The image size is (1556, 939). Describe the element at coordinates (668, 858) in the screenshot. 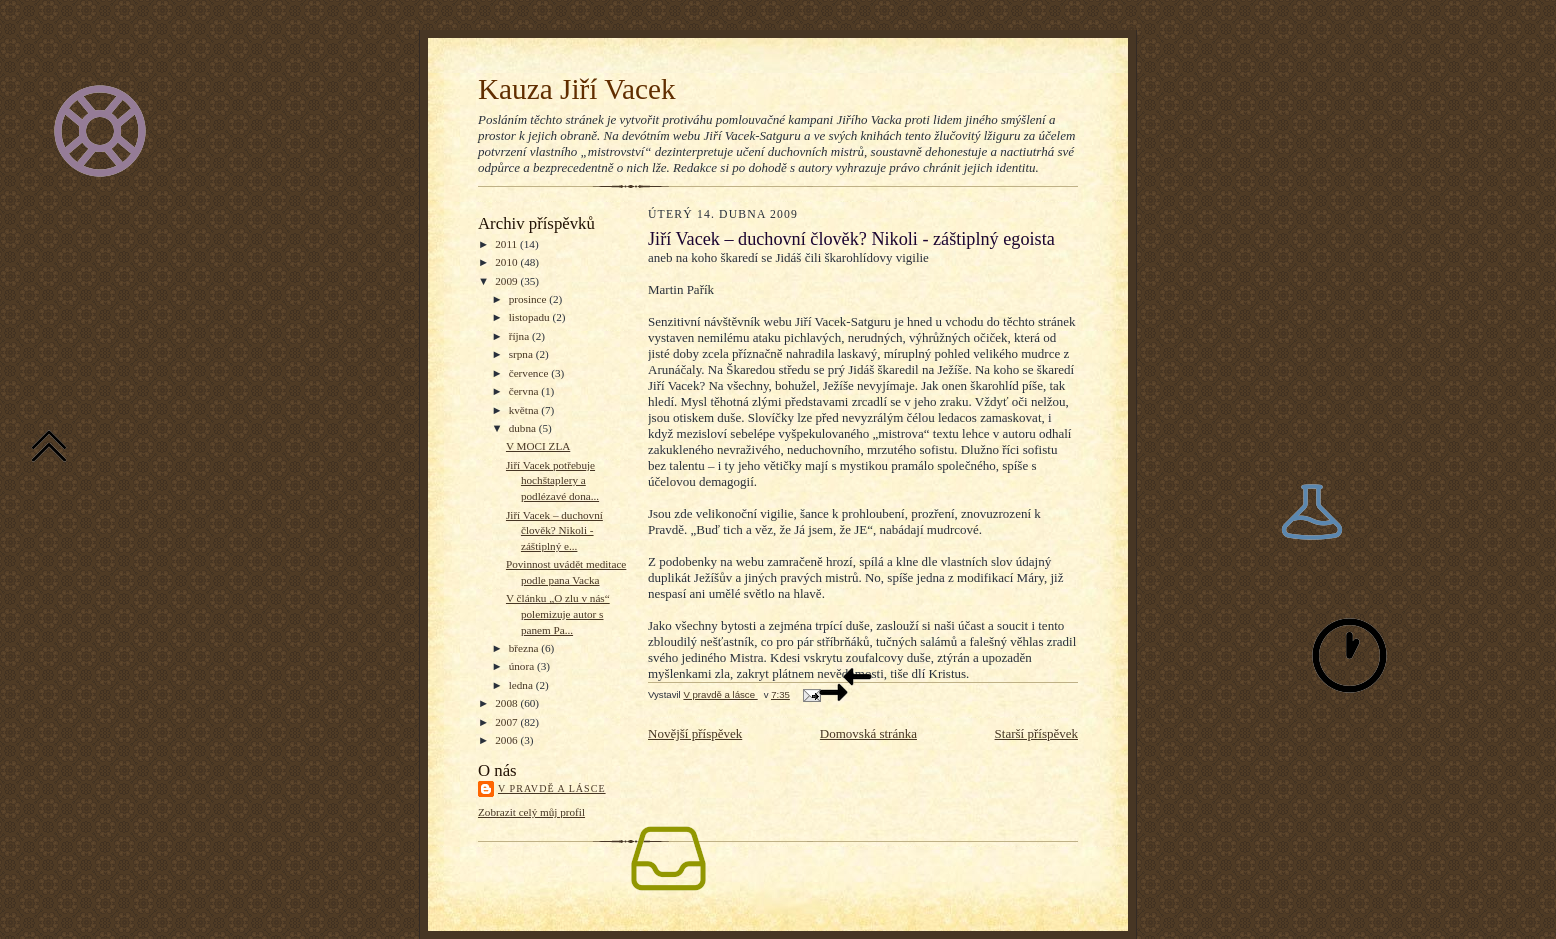

I see `view your inbox messages` at that location.